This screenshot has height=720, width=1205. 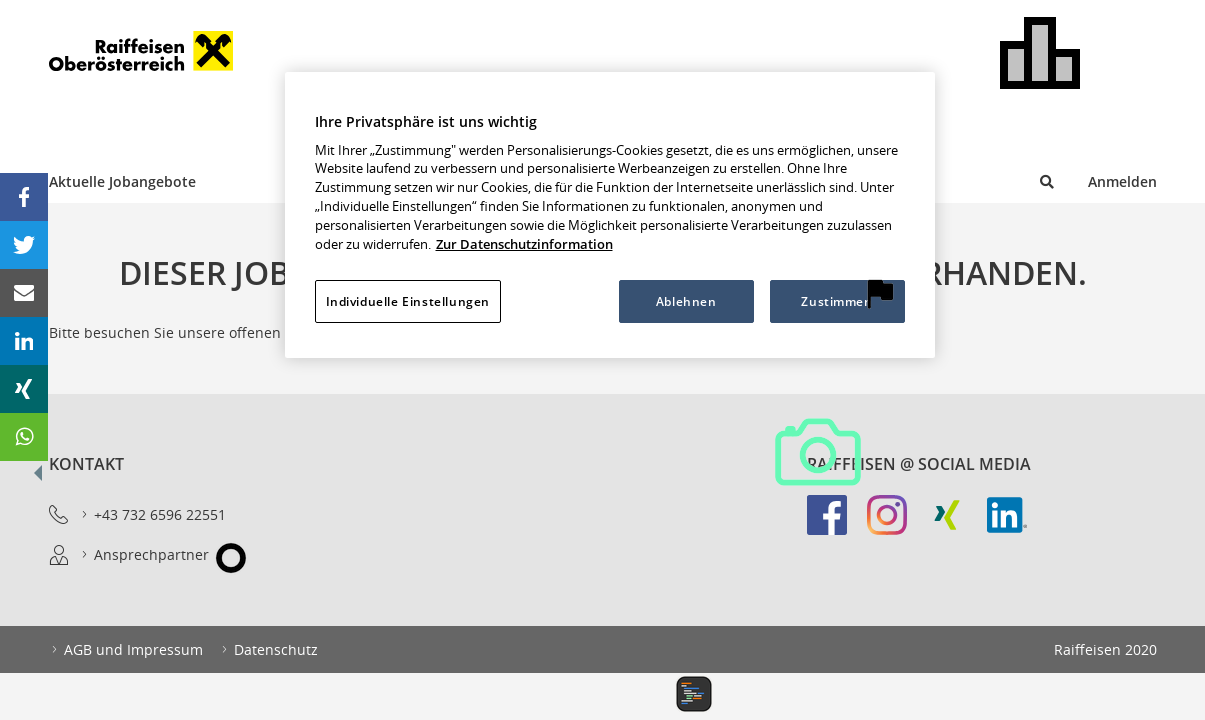 What do you see at coordinates (231, 558) in the screenshot?
I see `indicates a trip starting point or origin location` at bounding box center [231, 558].